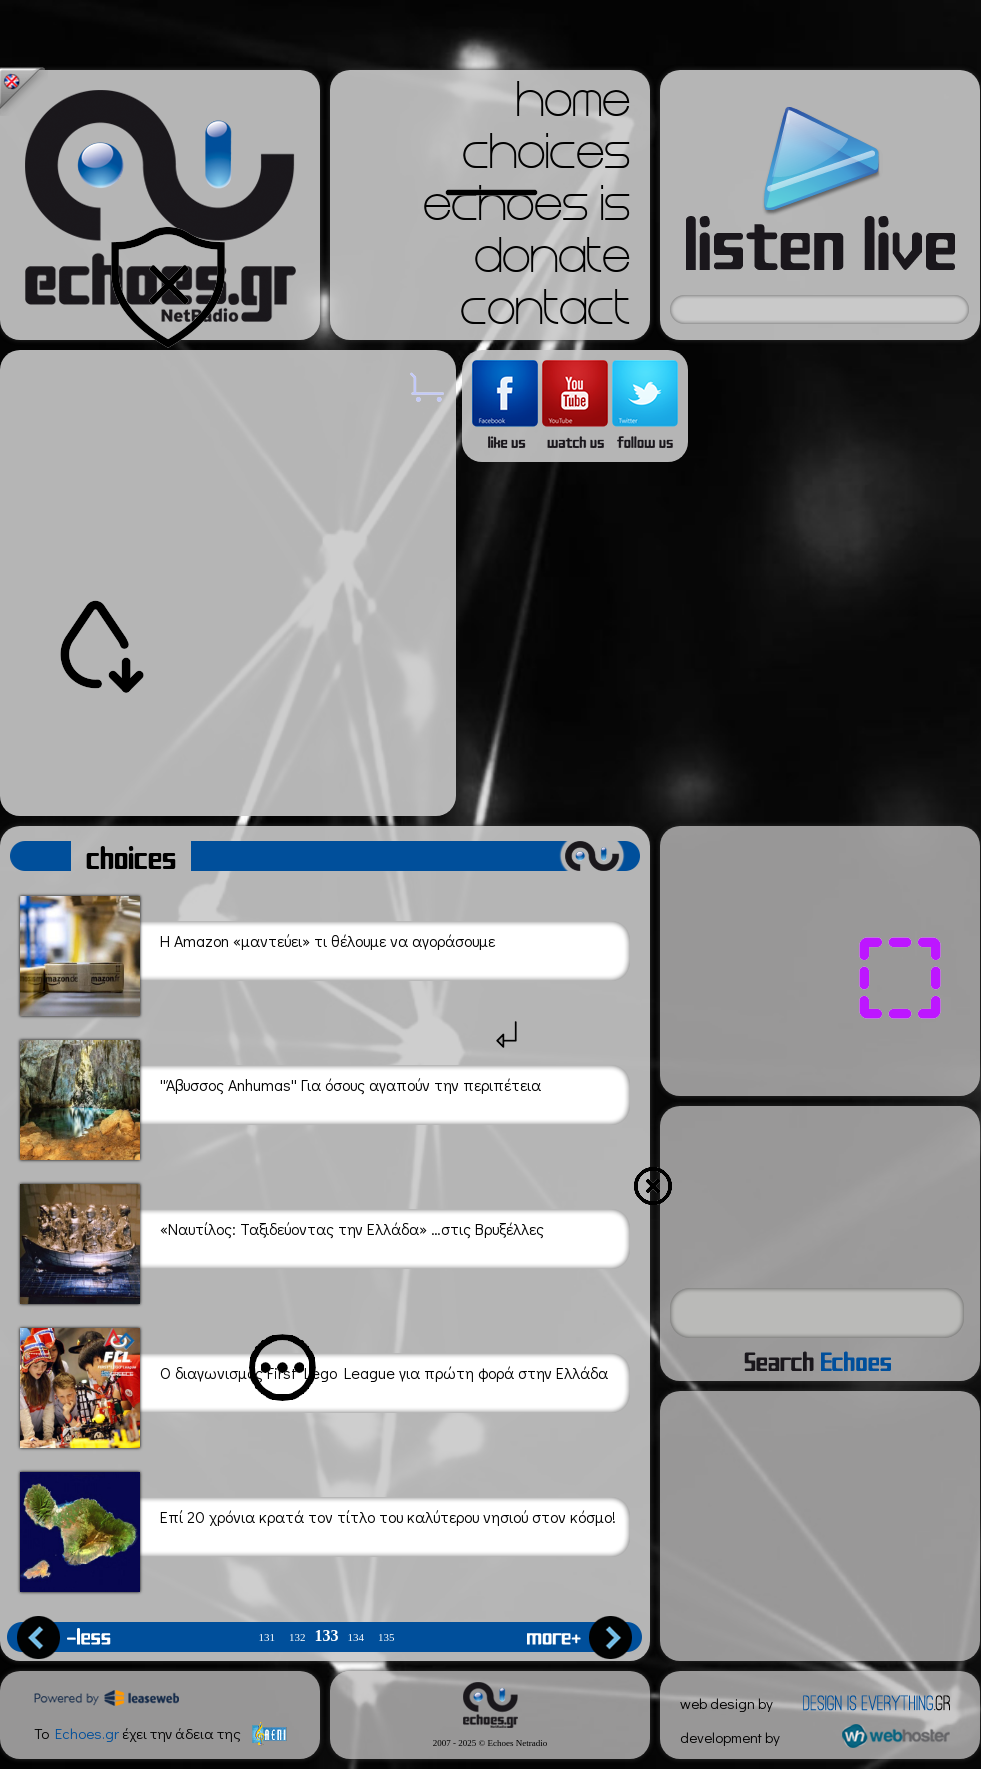  I want to click on select or crop an area, so click(900, 978).